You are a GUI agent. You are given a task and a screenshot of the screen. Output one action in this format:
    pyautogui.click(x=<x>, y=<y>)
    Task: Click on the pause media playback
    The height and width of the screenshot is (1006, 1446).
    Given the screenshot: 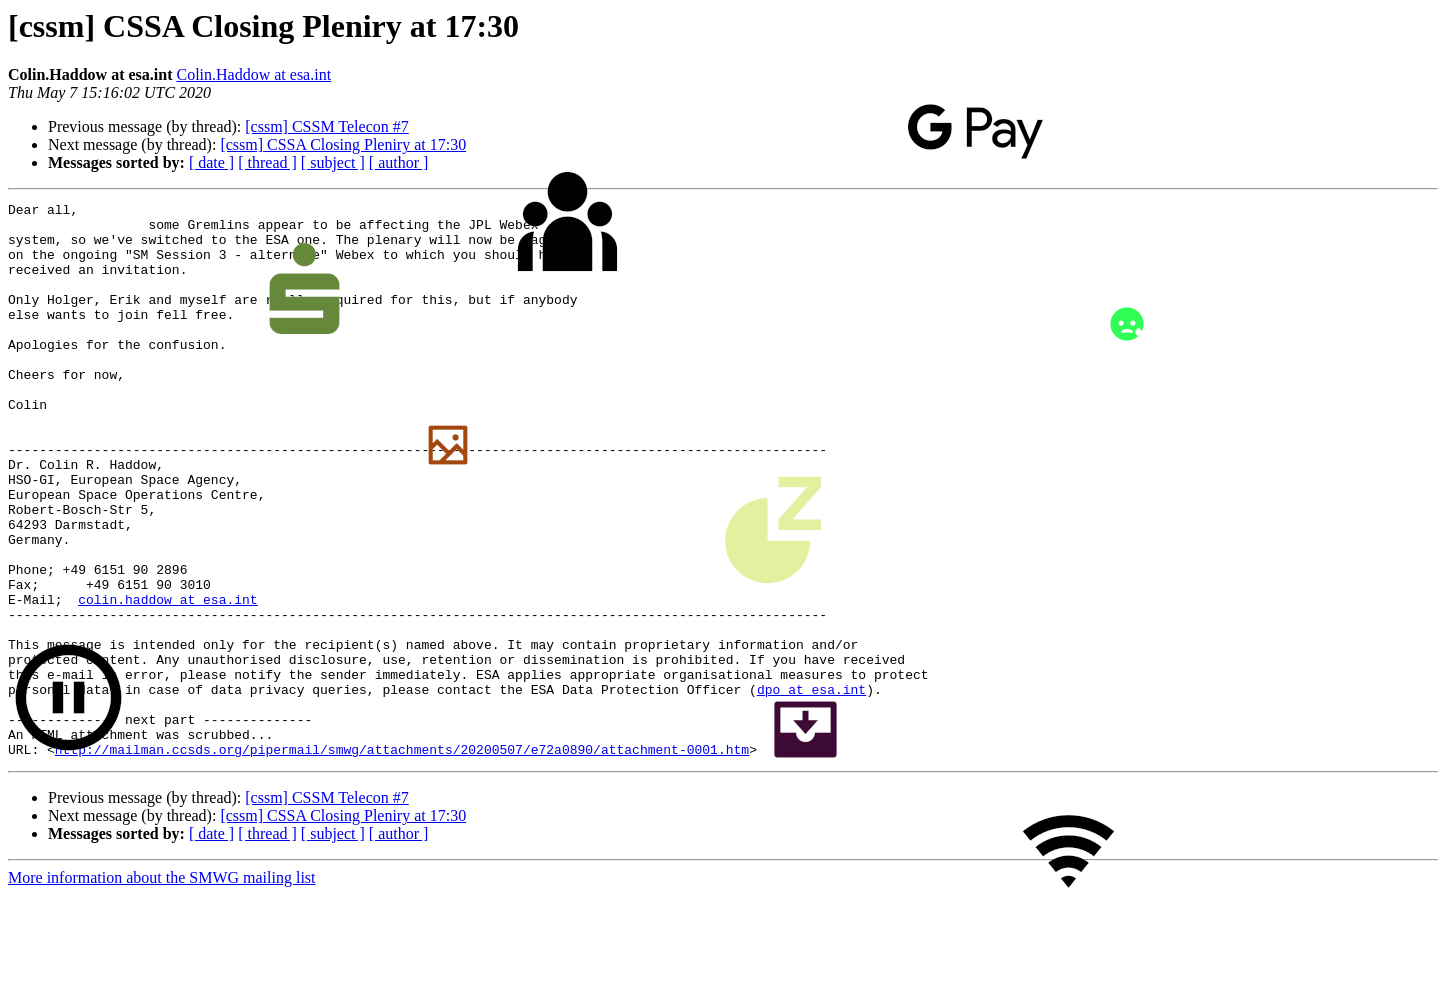 What is the action you would take?
    pyautogui.click(x=68, y=697)
    